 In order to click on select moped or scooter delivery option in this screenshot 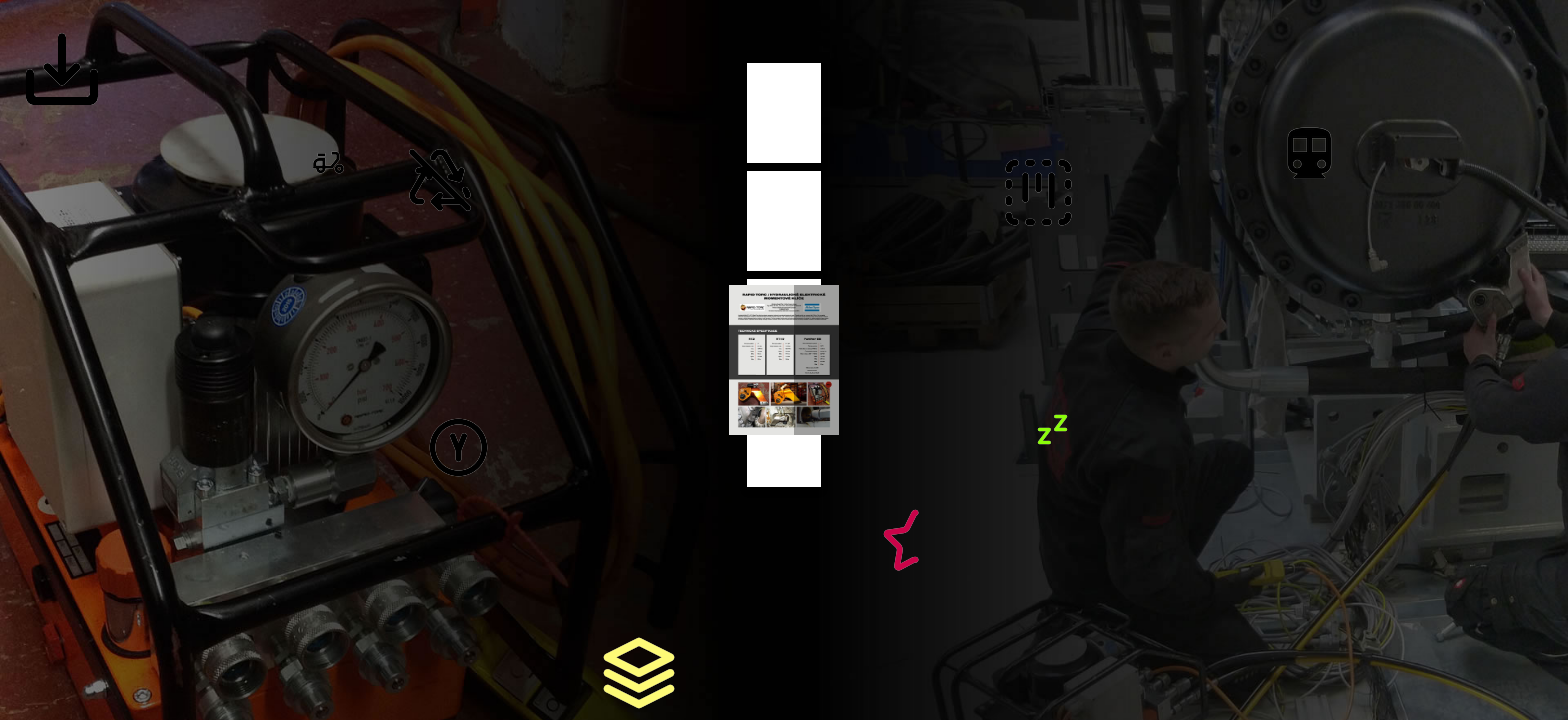, I will do `click(328, 162)`.